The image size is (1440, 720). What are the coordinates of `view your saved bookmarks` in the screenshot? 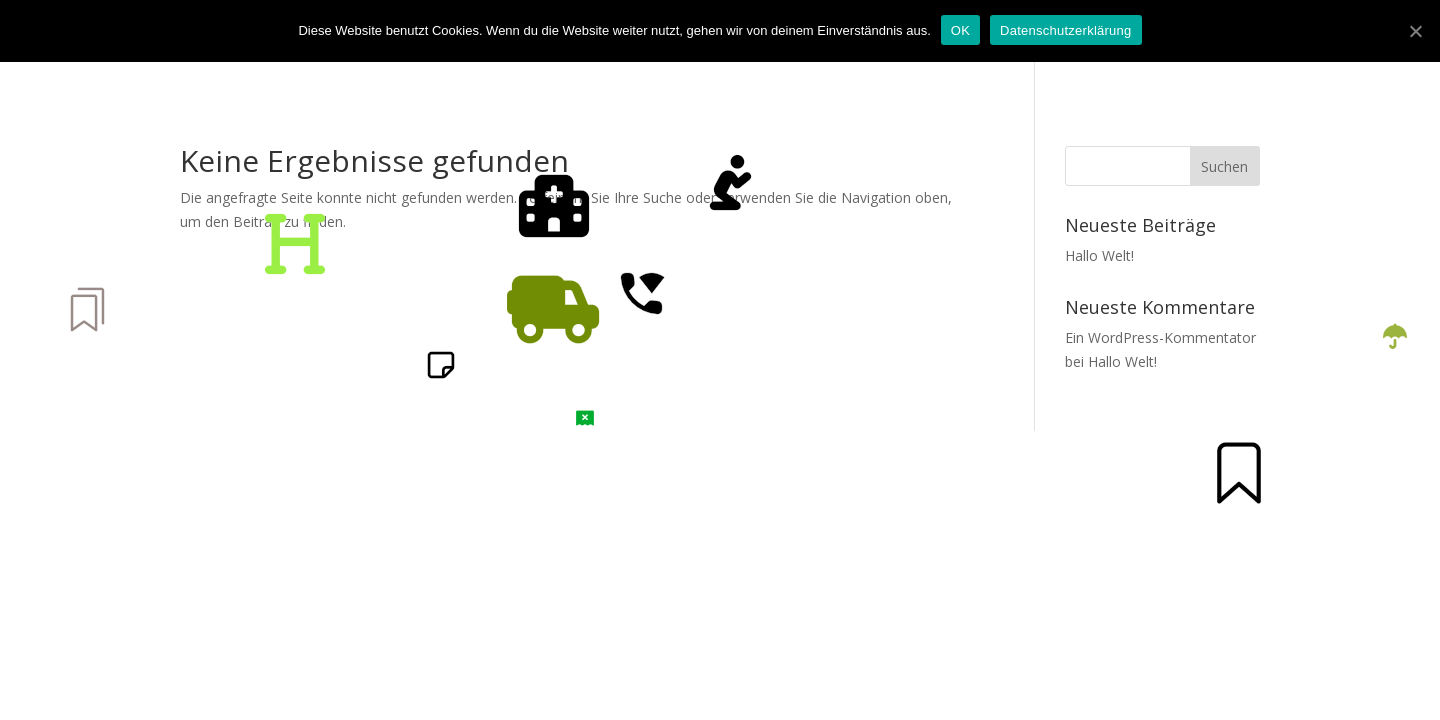 It's located at (87, 309).